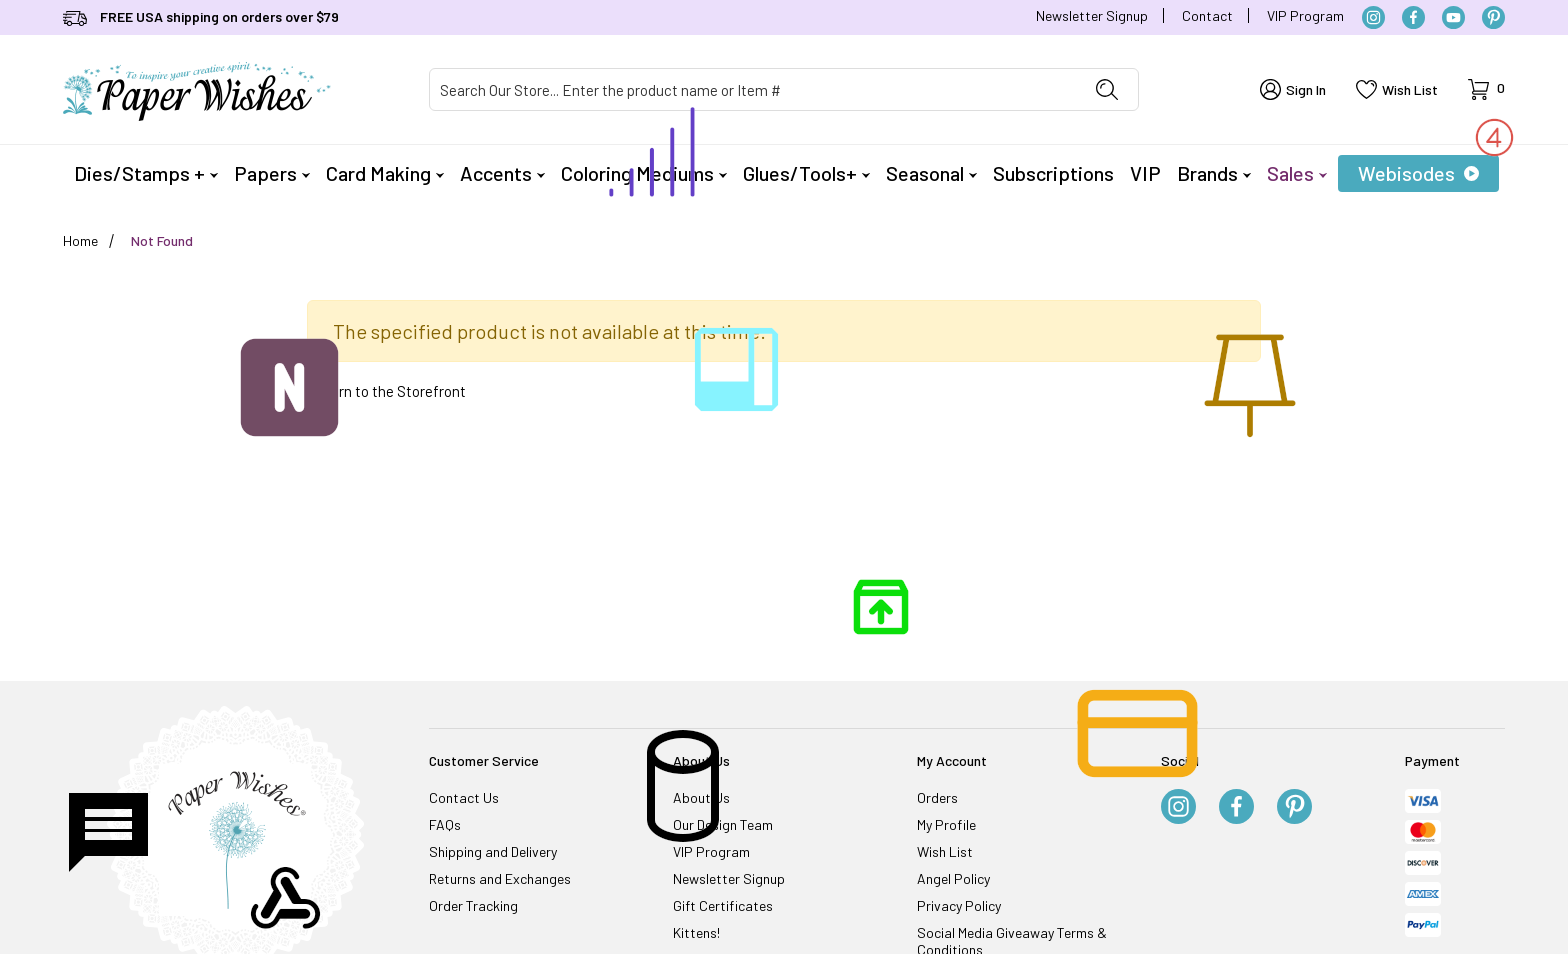  Describe the element at coordinates (1137, 733) in the screenshot. I see `manage payment methods` at that location.